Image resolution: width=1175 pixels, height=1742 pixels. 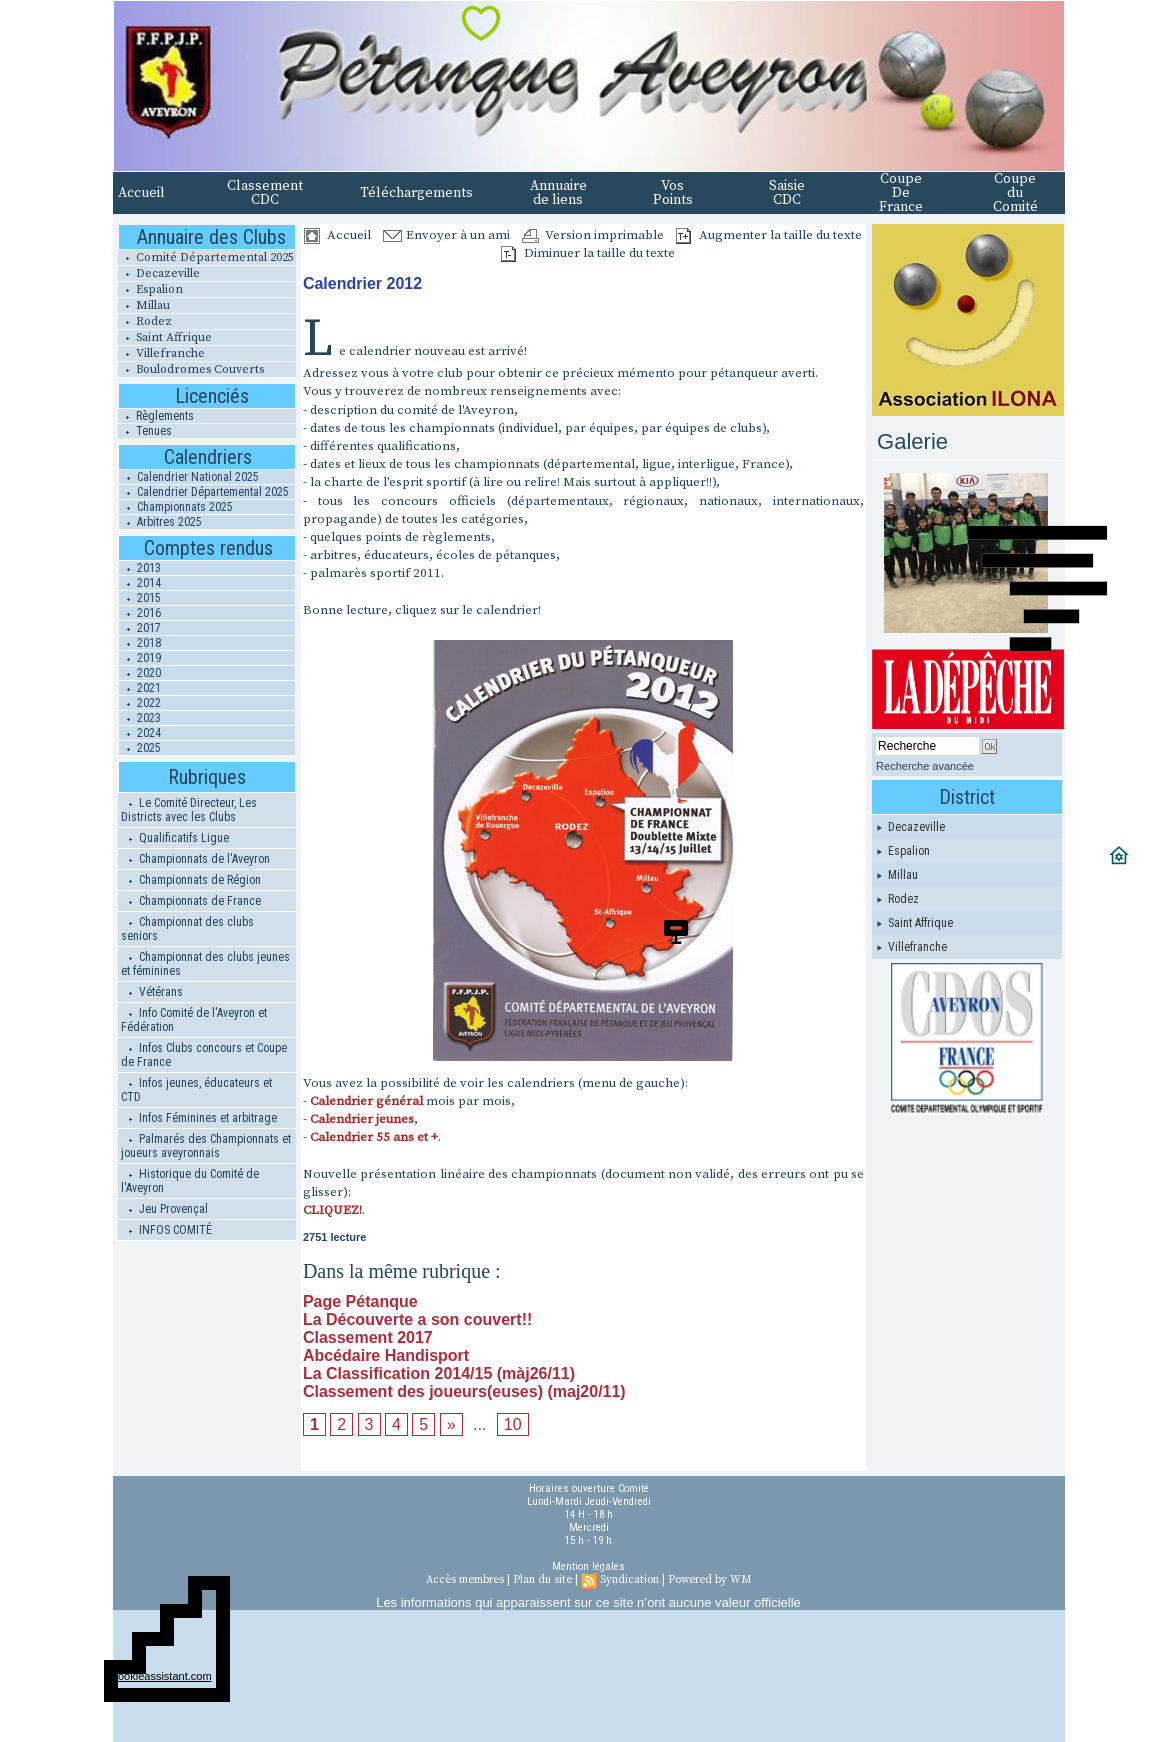 I want to click on access home settings, so click(x=1119, y=856).